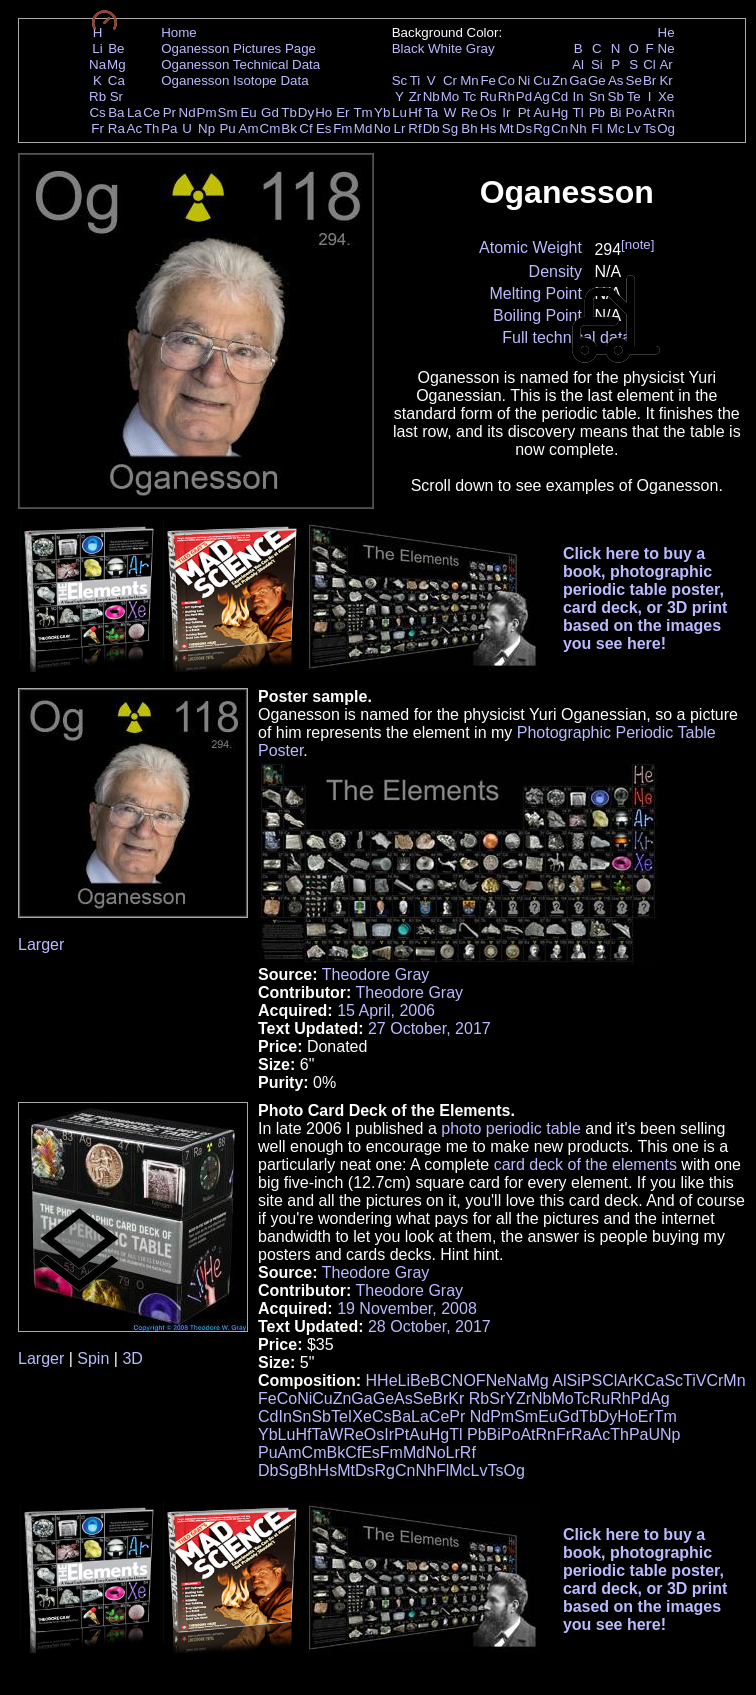 The height and width of the screenshot is (1695, 756). What do you see at coordinates (104, 20) in the screenshot?
I see `view performance metrics or speed` at bounding box center [104, 20].